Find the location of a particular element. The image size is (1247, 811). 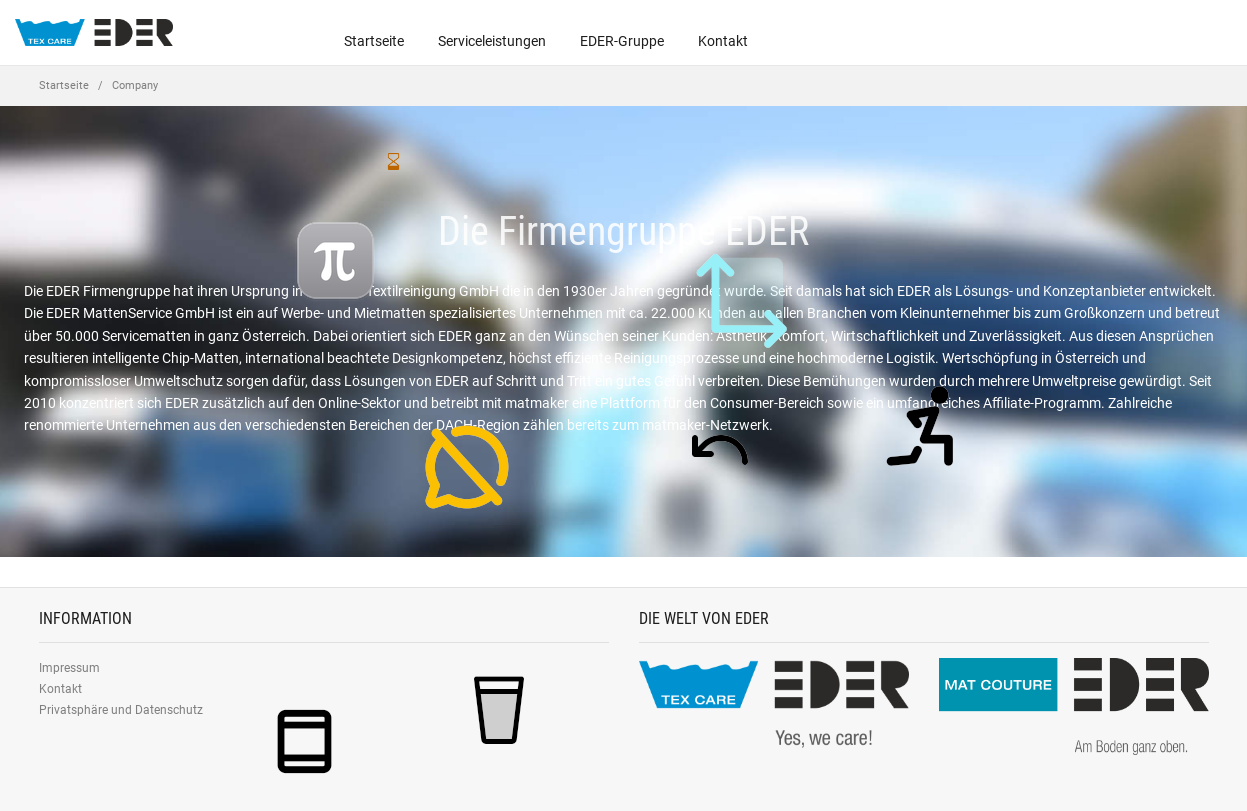

open mathematics or calculator application is located at coordinates (335, 260).